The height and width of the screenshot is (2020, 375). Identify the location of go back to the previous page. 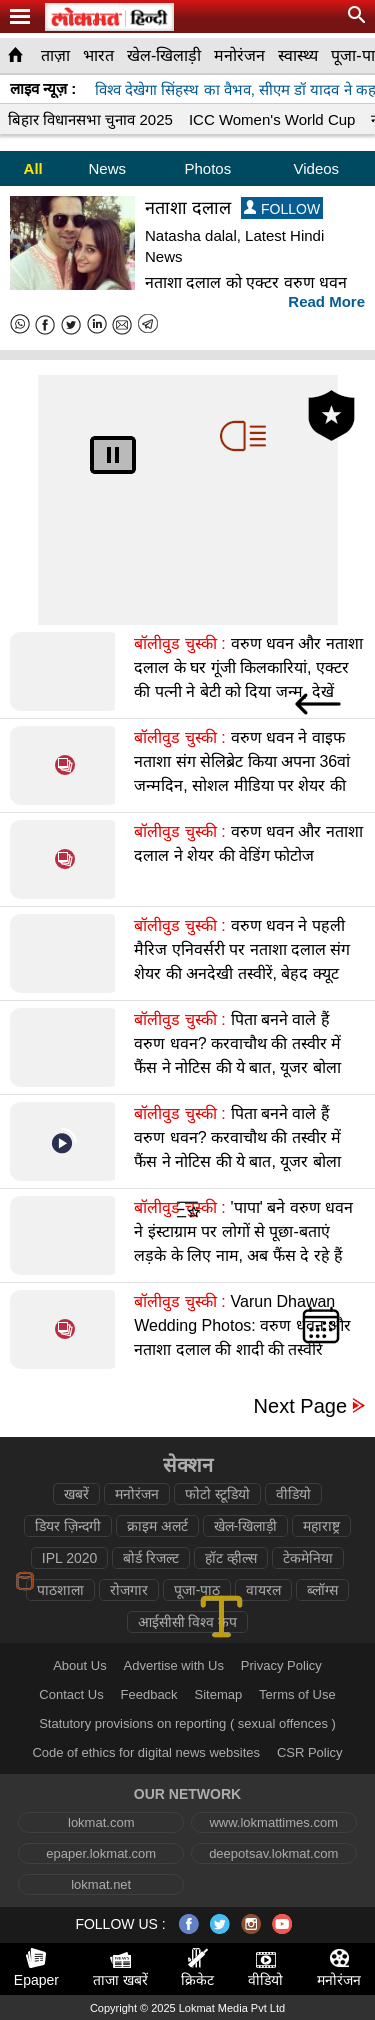
(318, 704).